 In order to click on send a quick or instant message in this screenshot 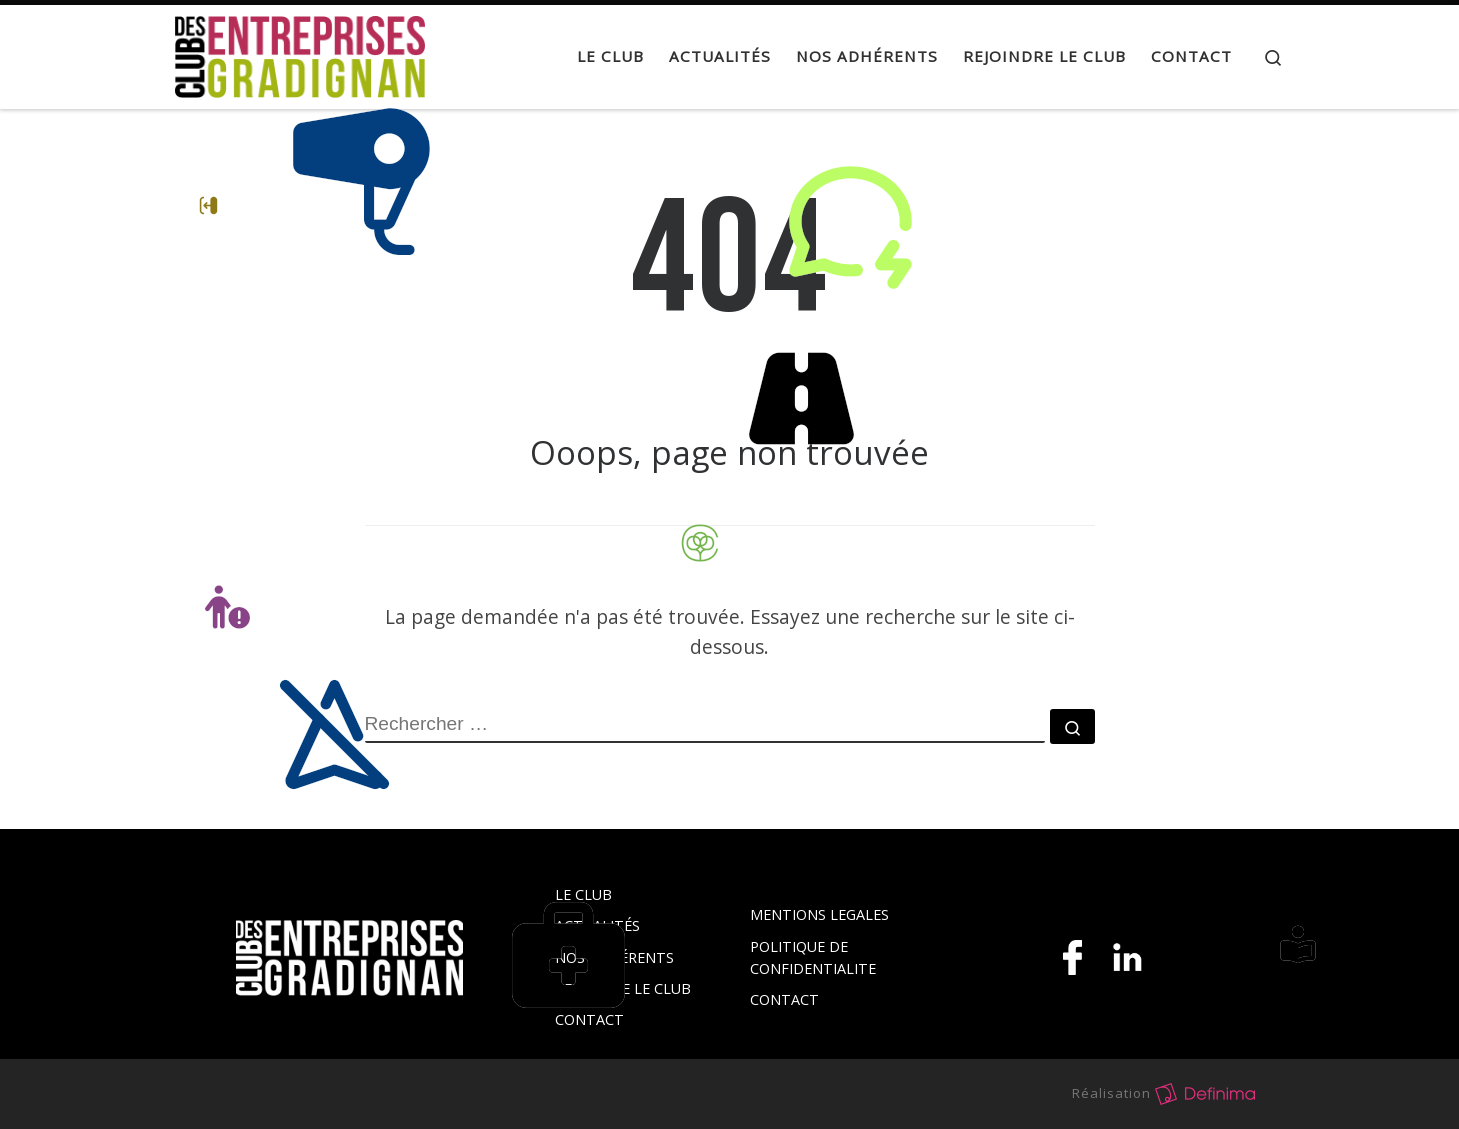, I will do `click(850, 221)`.